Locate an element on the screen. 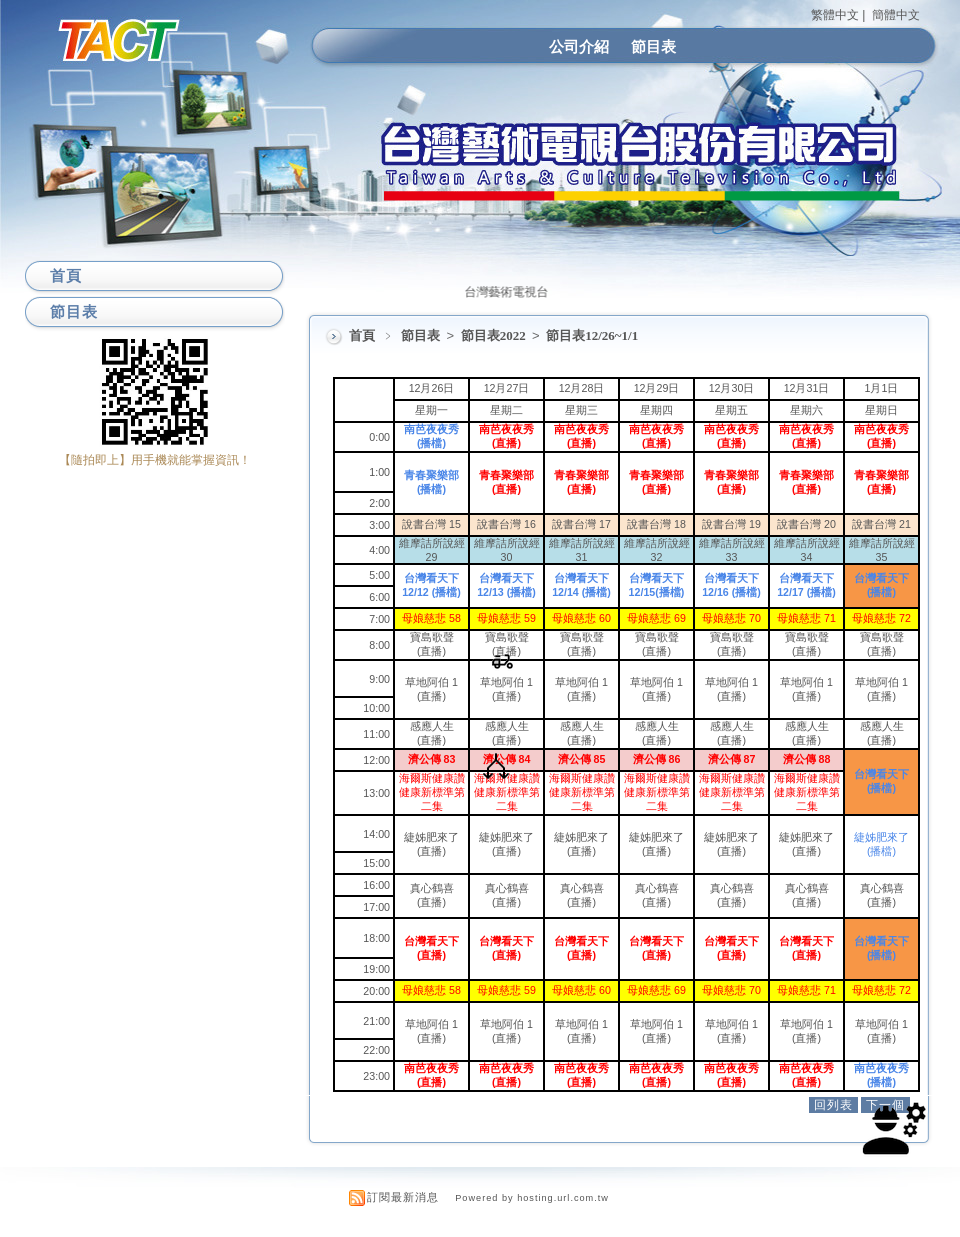 This screenshot has width=960, height=1237. access engineering or technical settings is located at coordinates (894, 1128).